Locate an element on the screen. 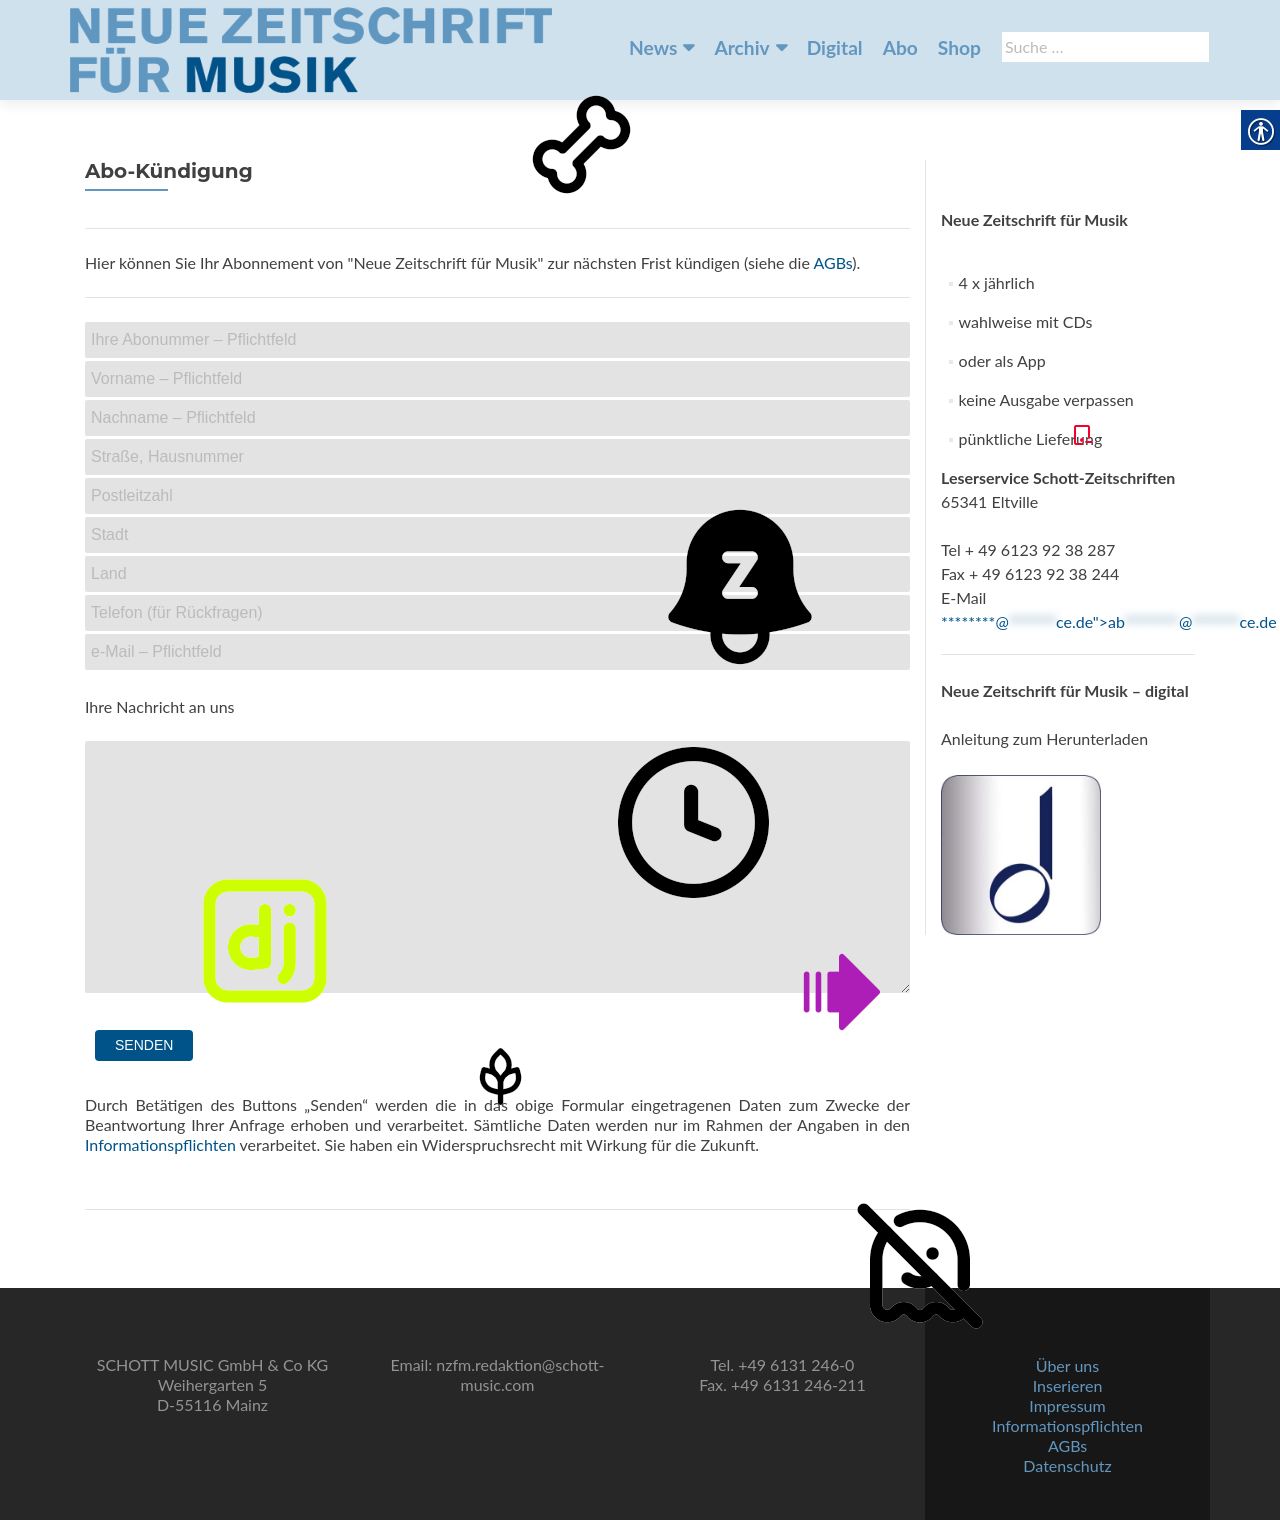  access pet-related features or settings is located at coordinates (581, 144).